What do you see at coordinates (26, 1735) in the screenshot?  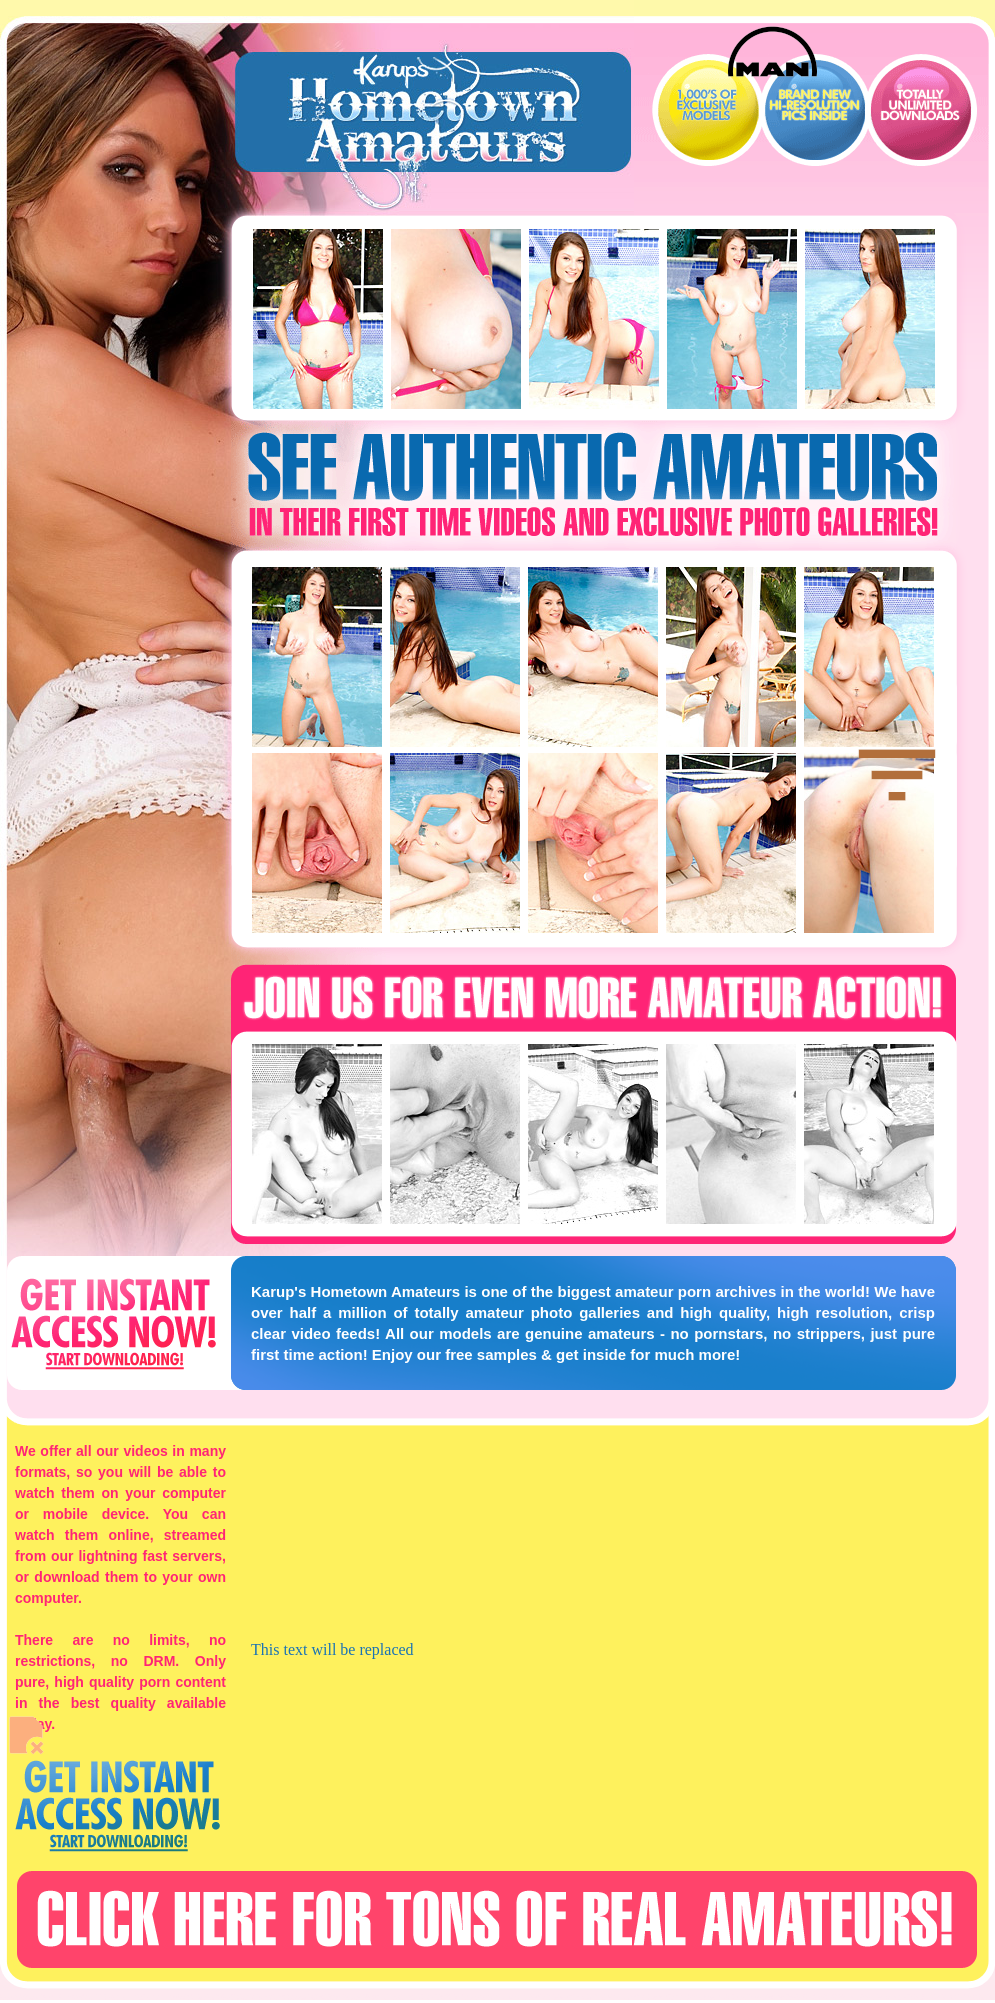 I see `close or dismiss the current file` at bounding box center [26, 1735].